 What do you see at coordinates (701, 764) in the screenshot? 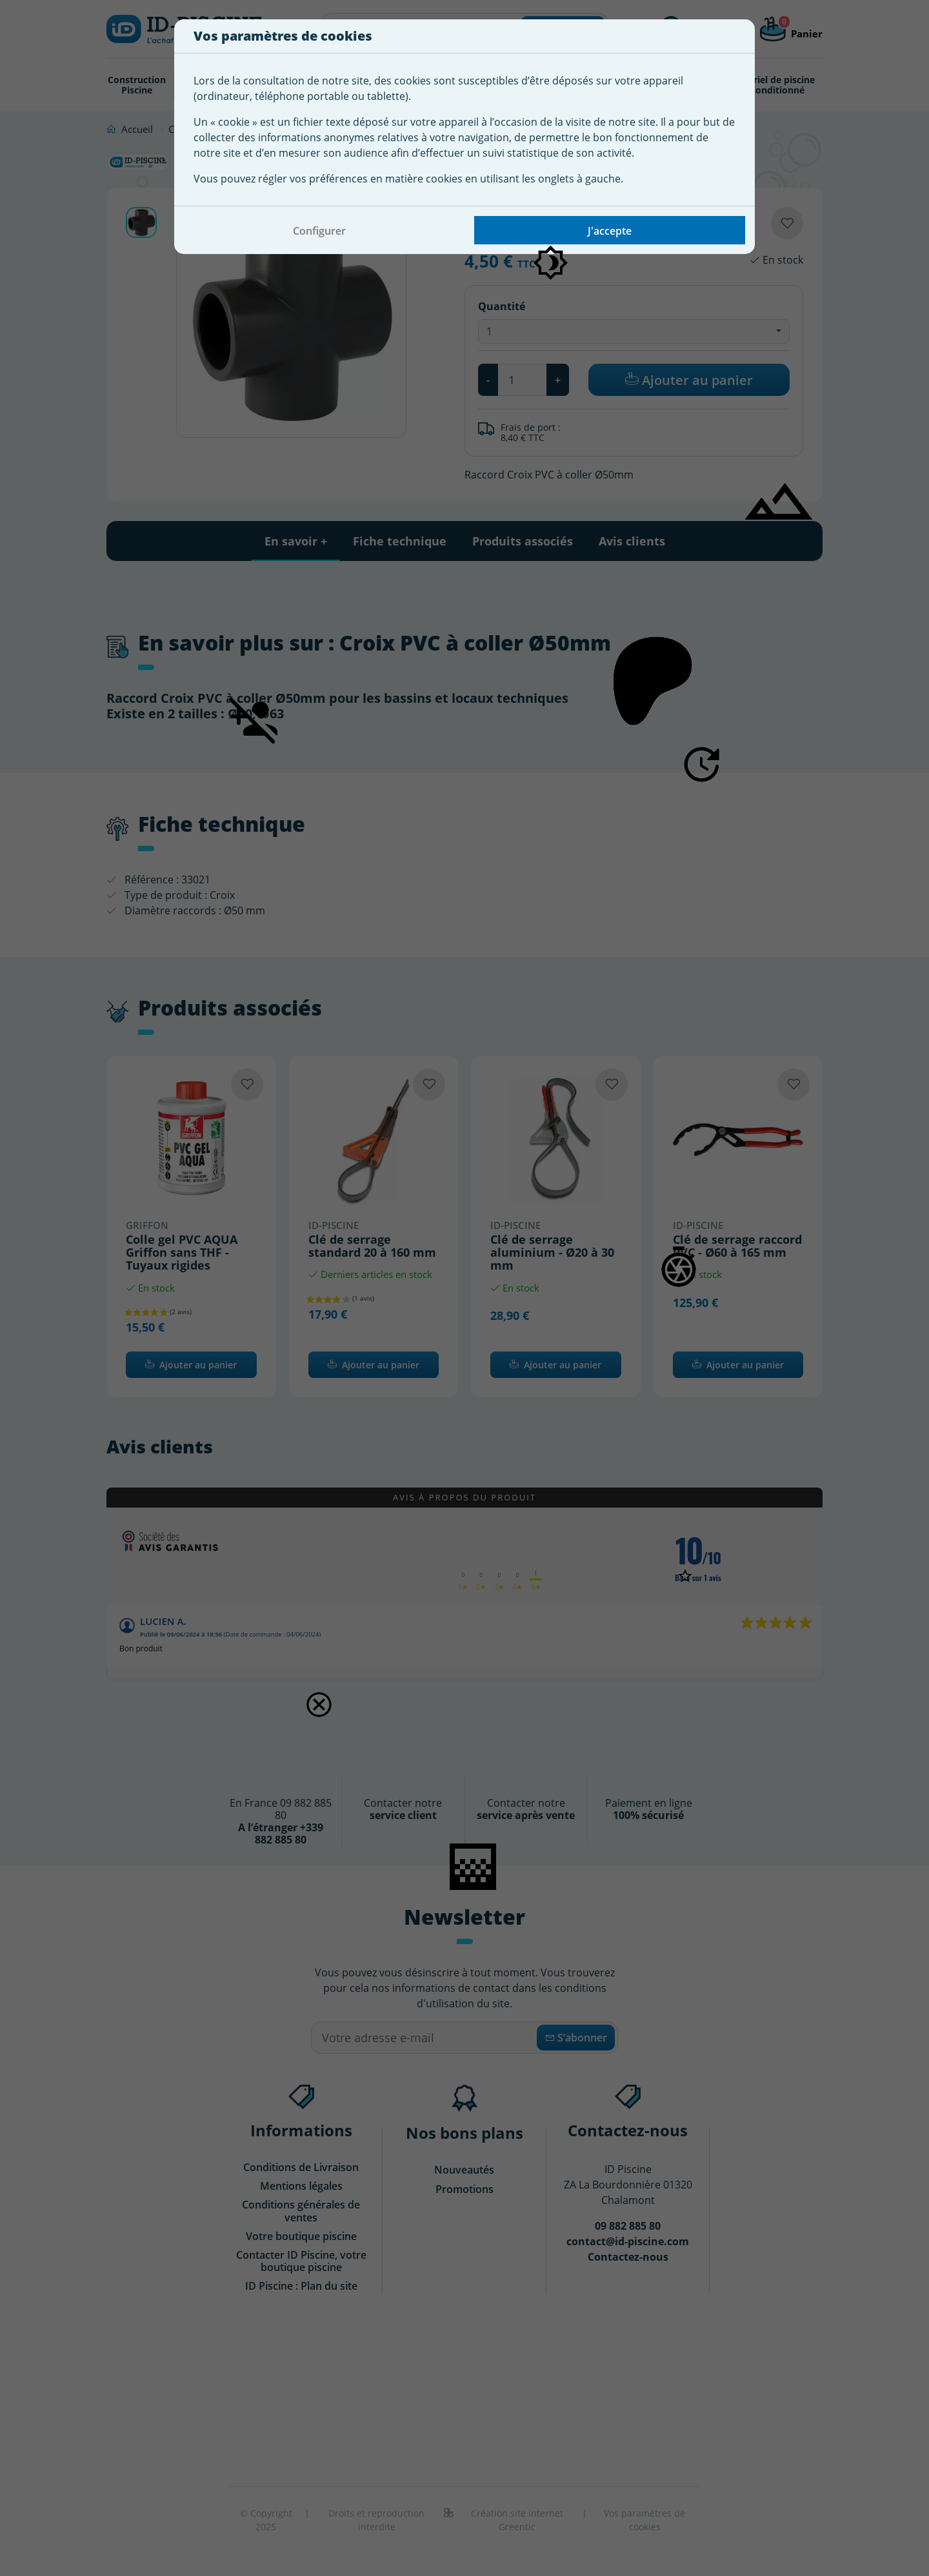
I see `check for updates` at bounding box center [701, 764].